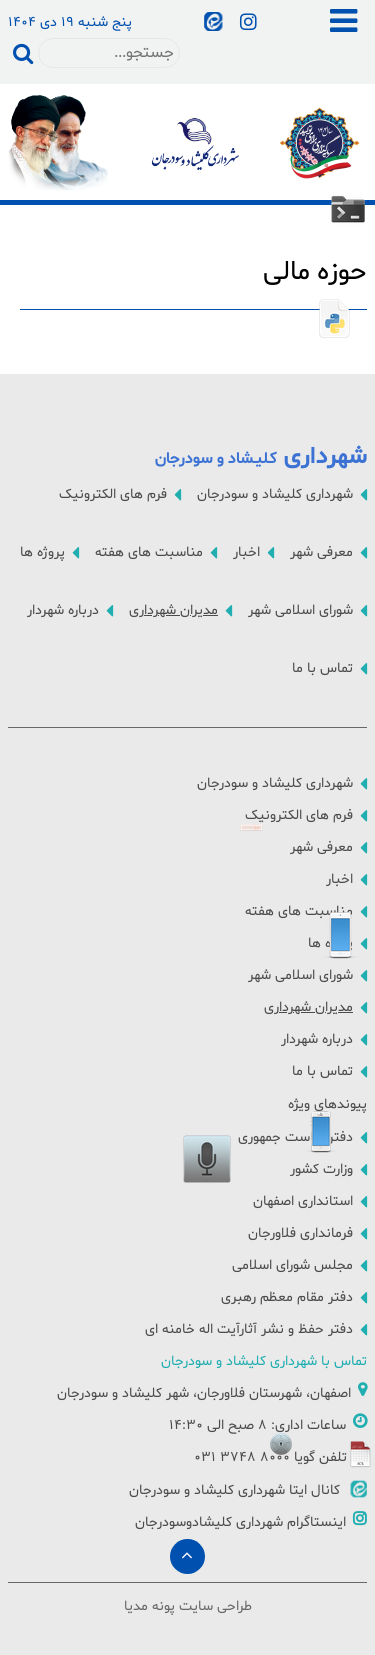 This screenshot has height=1655, width=375. I want to click on open or import an ICS calendar file, so click(360, 1454).